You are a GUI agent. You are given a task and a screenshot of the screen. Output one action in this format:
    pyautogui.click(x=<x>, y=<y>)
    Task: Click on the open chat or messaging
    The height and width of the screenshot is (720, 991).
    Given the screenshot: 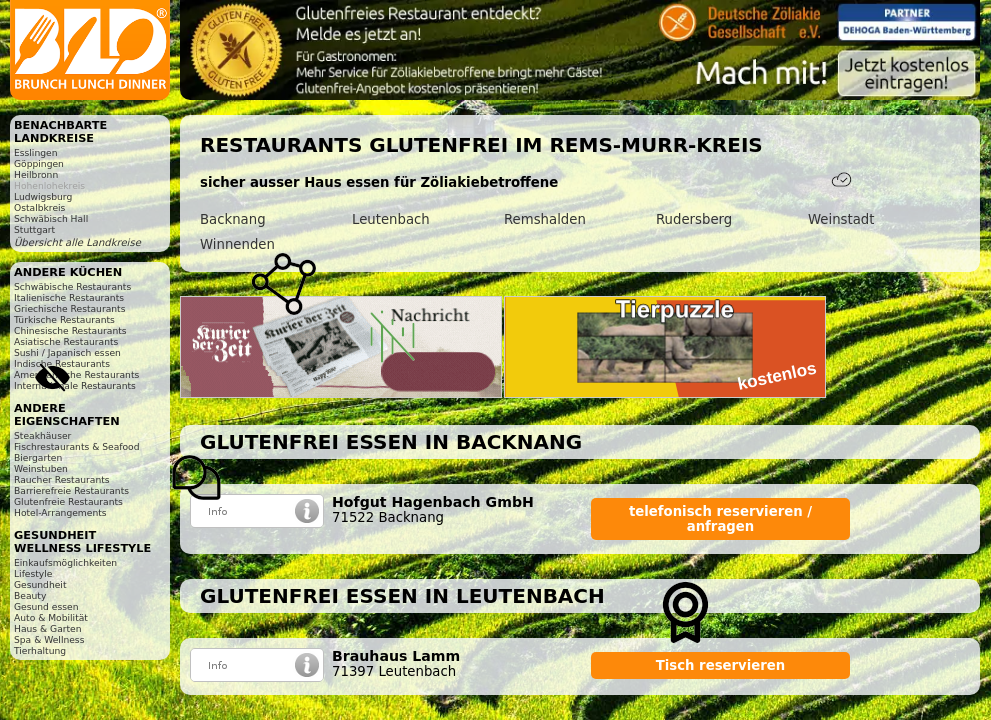 What is the action you would take?
    pyautogui.click(x=196, y=477)
    